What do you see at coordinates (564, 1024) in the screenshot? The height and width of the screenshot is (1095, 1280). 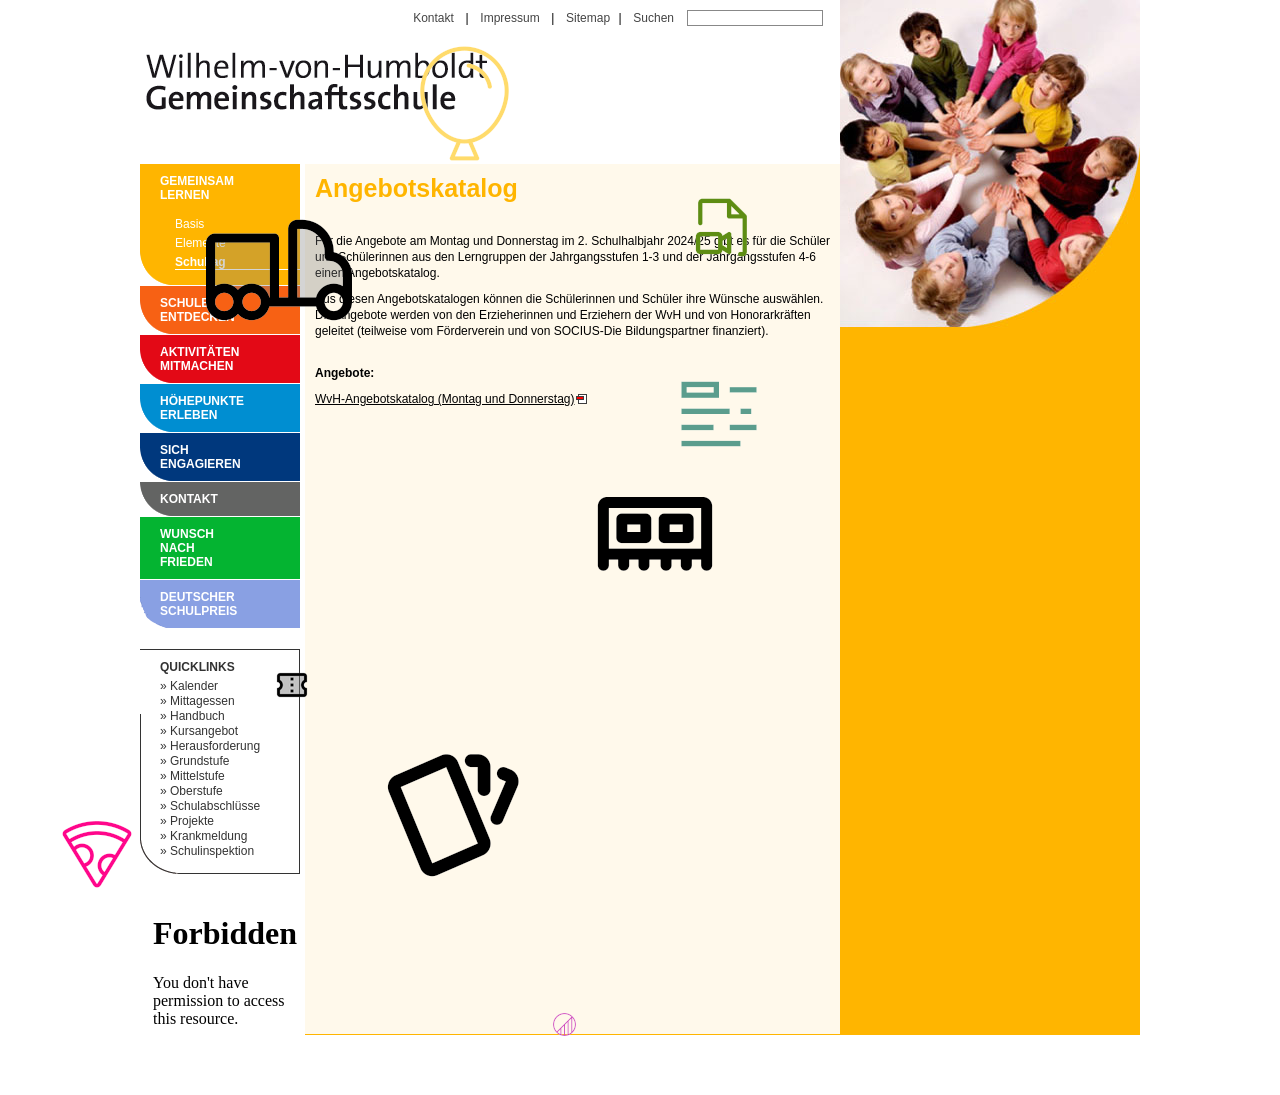 I see `adjust contrast or display settings` at bounding box center [564, 1024].